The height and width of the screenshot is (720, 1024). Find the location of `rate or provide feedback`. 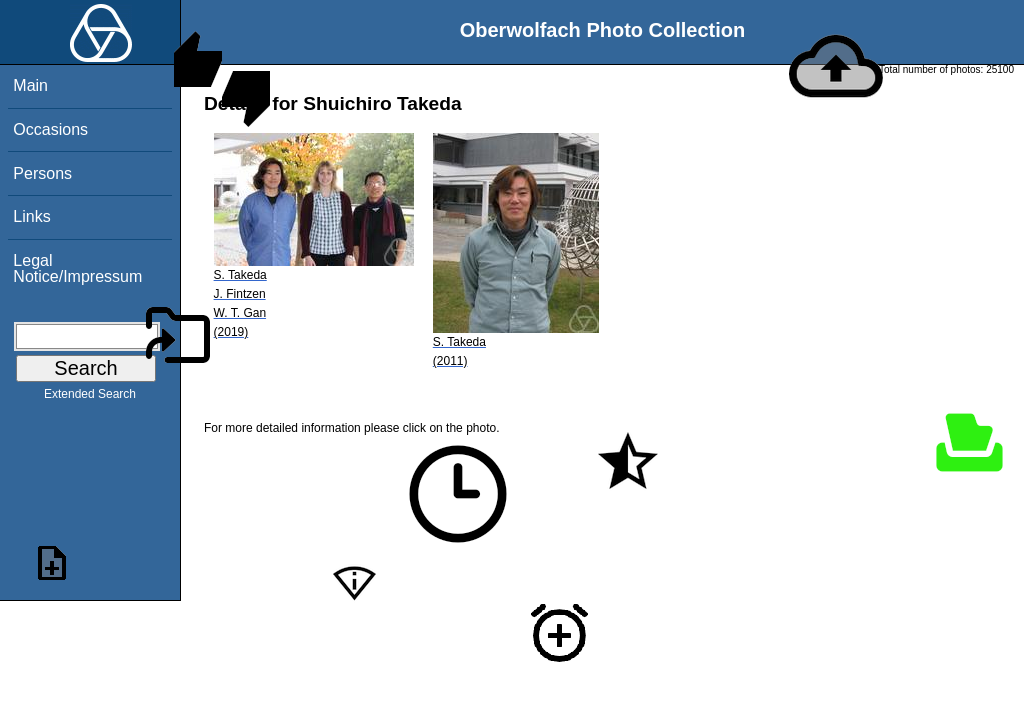

rate or provide feedback is located at coordinates (222, 79).